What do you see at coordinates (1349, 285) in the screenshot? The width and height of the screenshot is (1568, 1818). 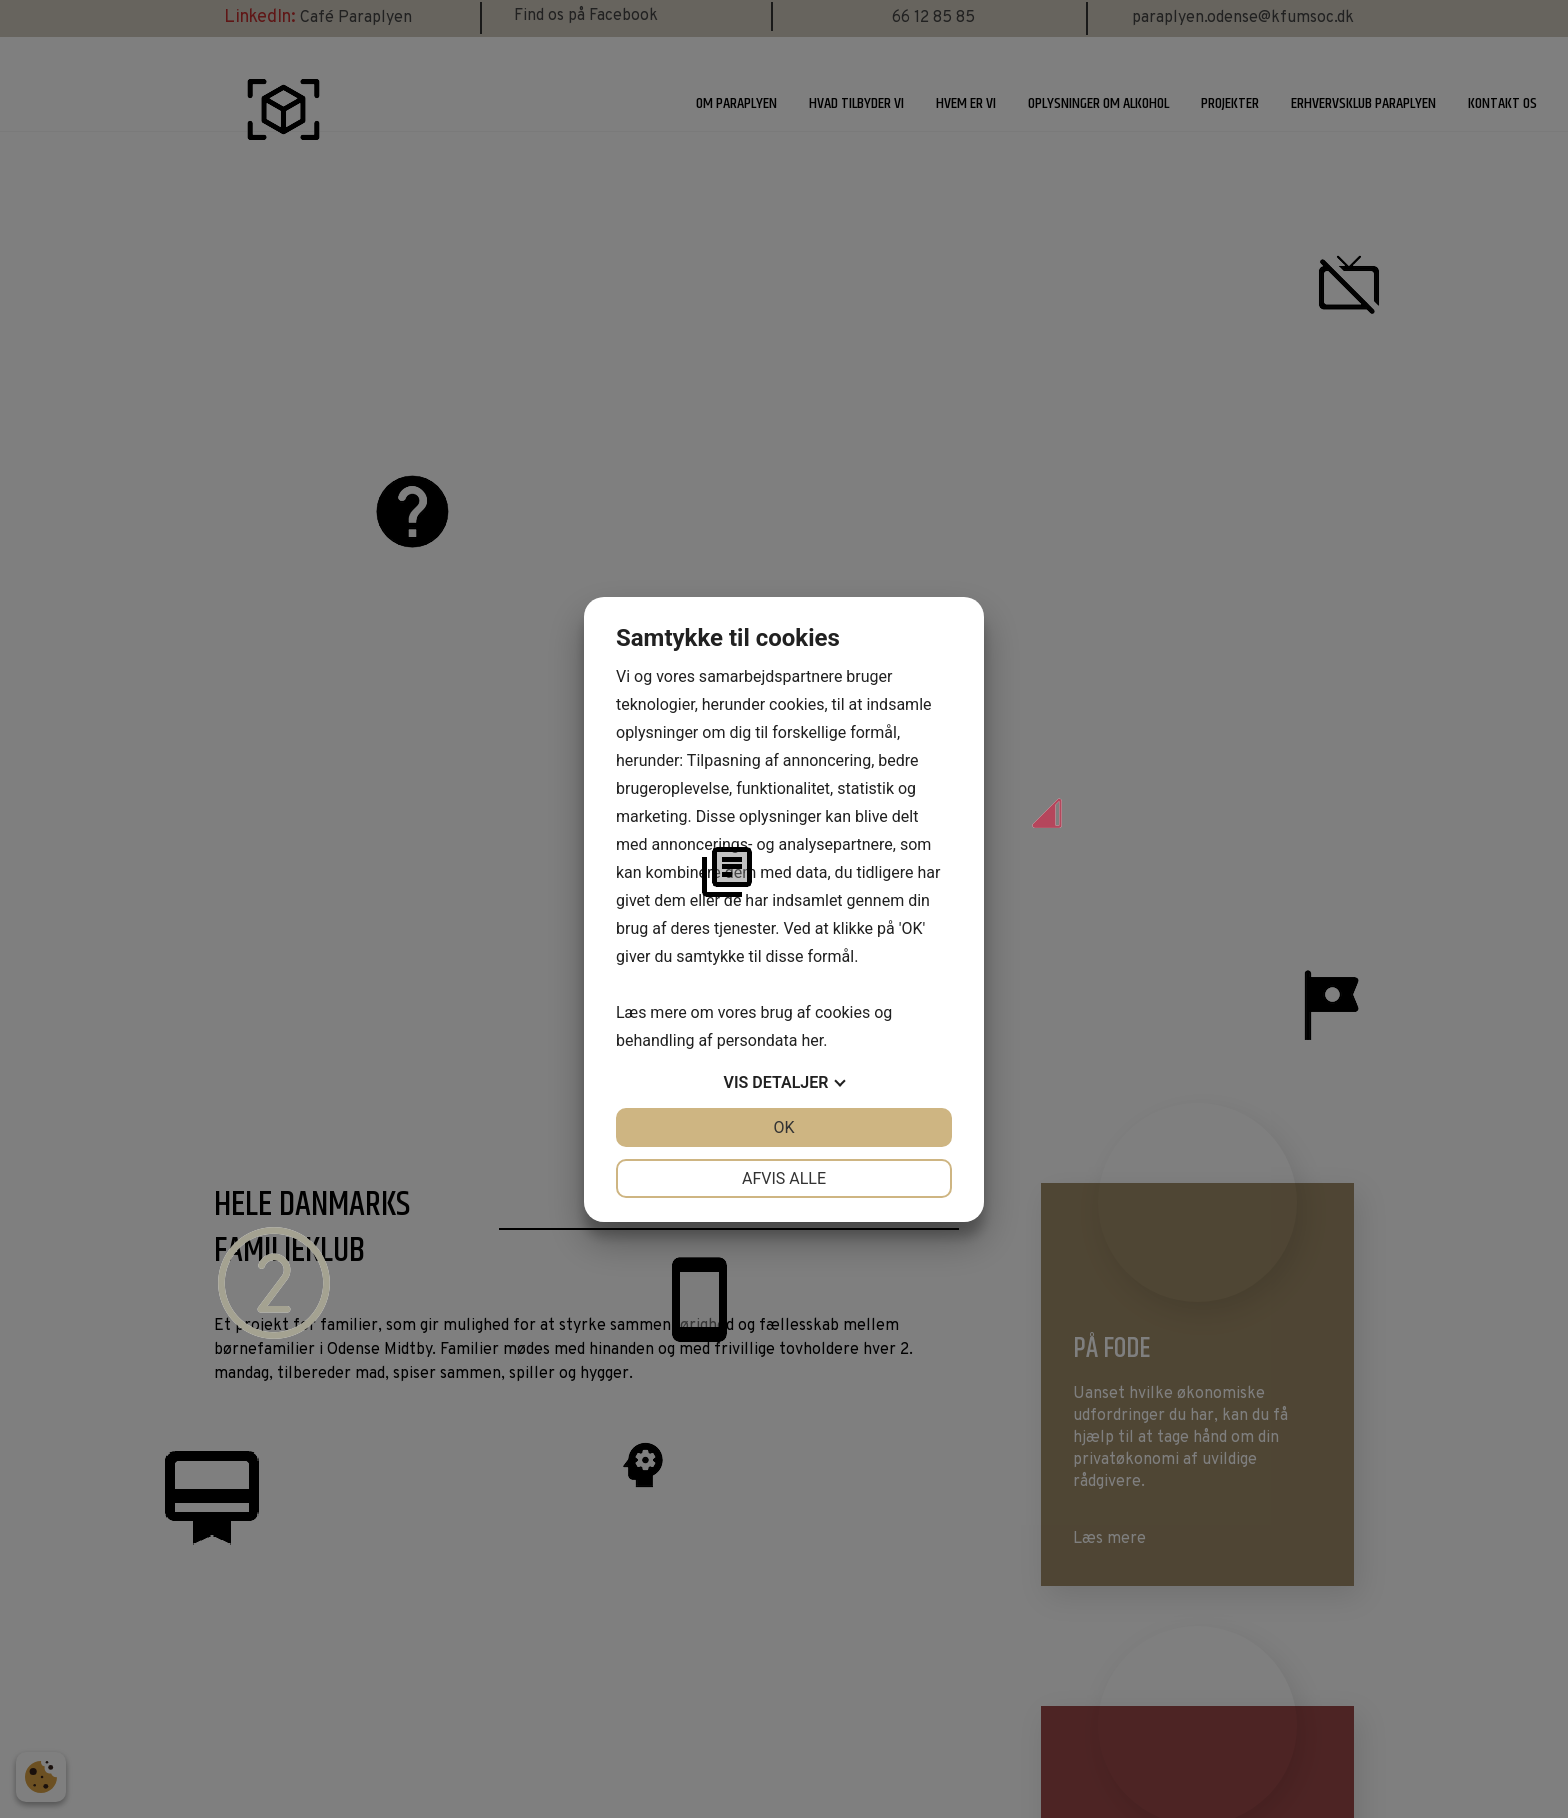 I see `tv or display is currently off or unavailable` at bounding box center [1349, 285].